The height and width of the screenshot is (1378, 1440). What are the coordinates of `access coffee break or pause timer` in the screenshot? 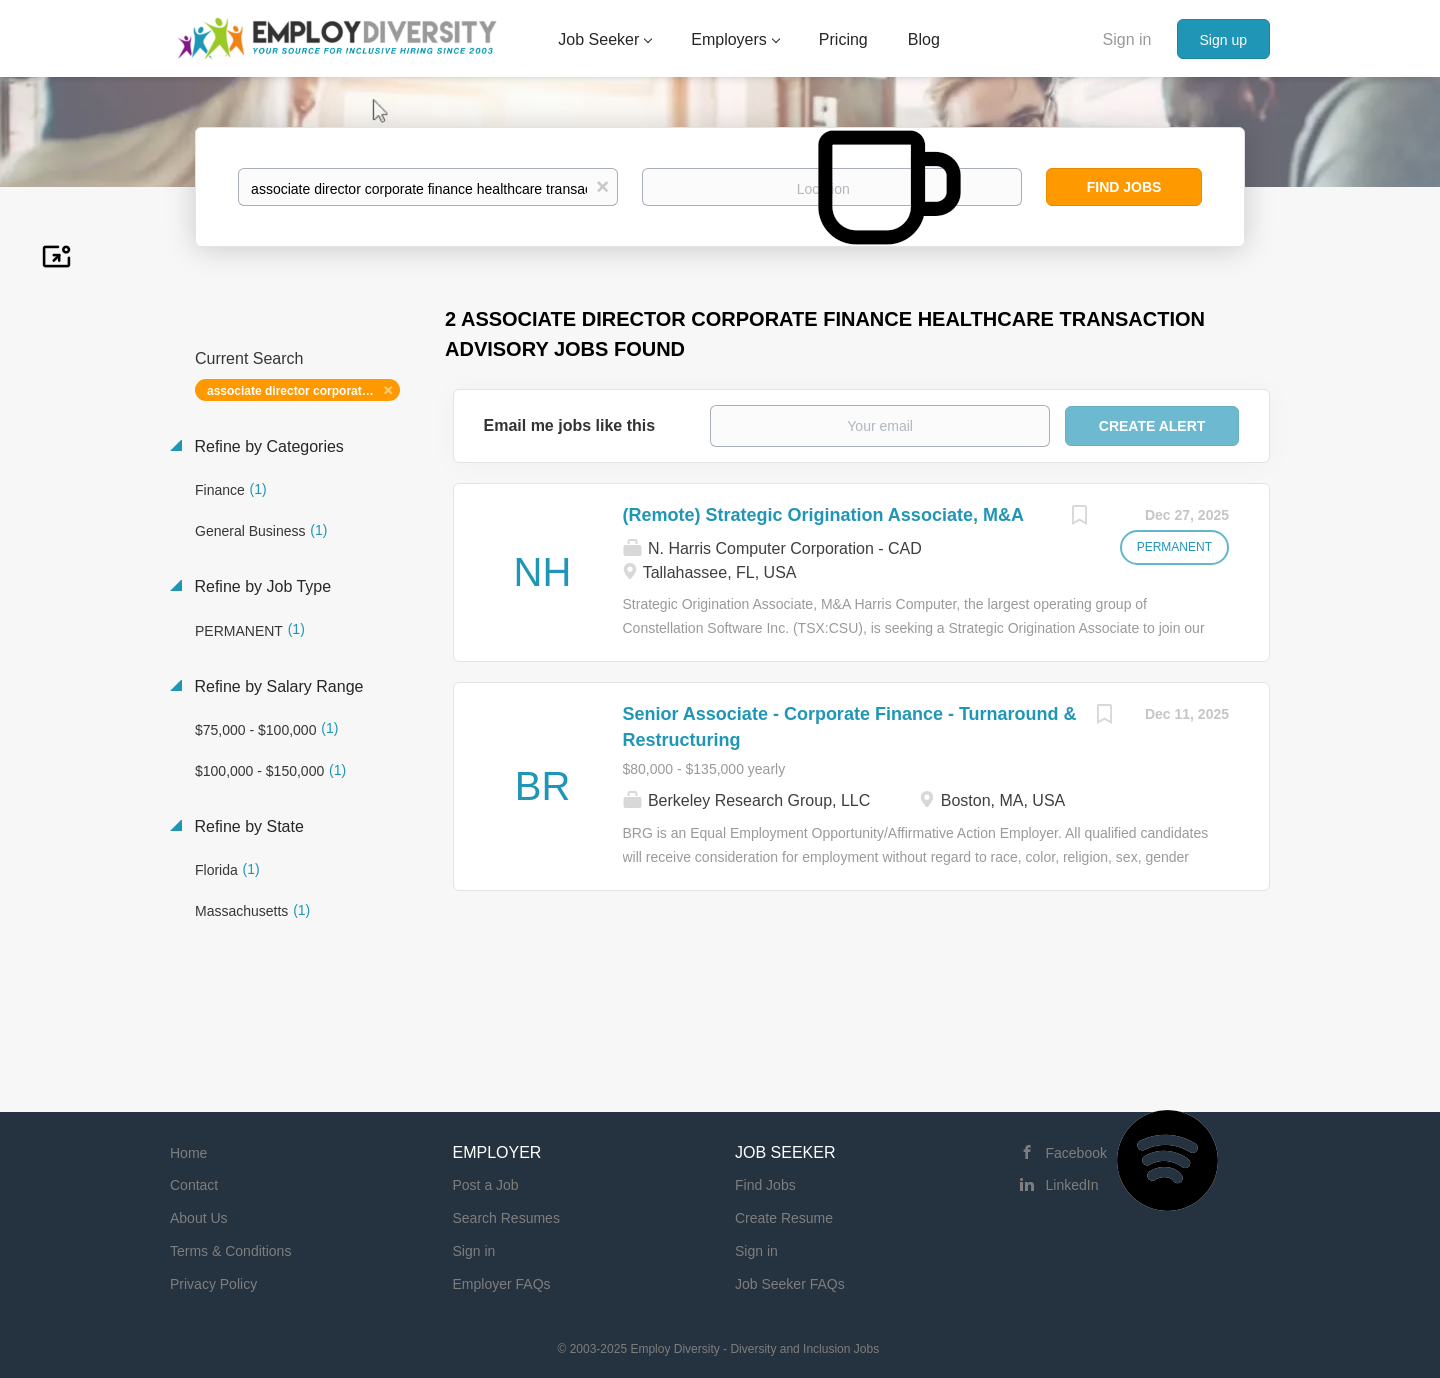 It's located at (889, 187).